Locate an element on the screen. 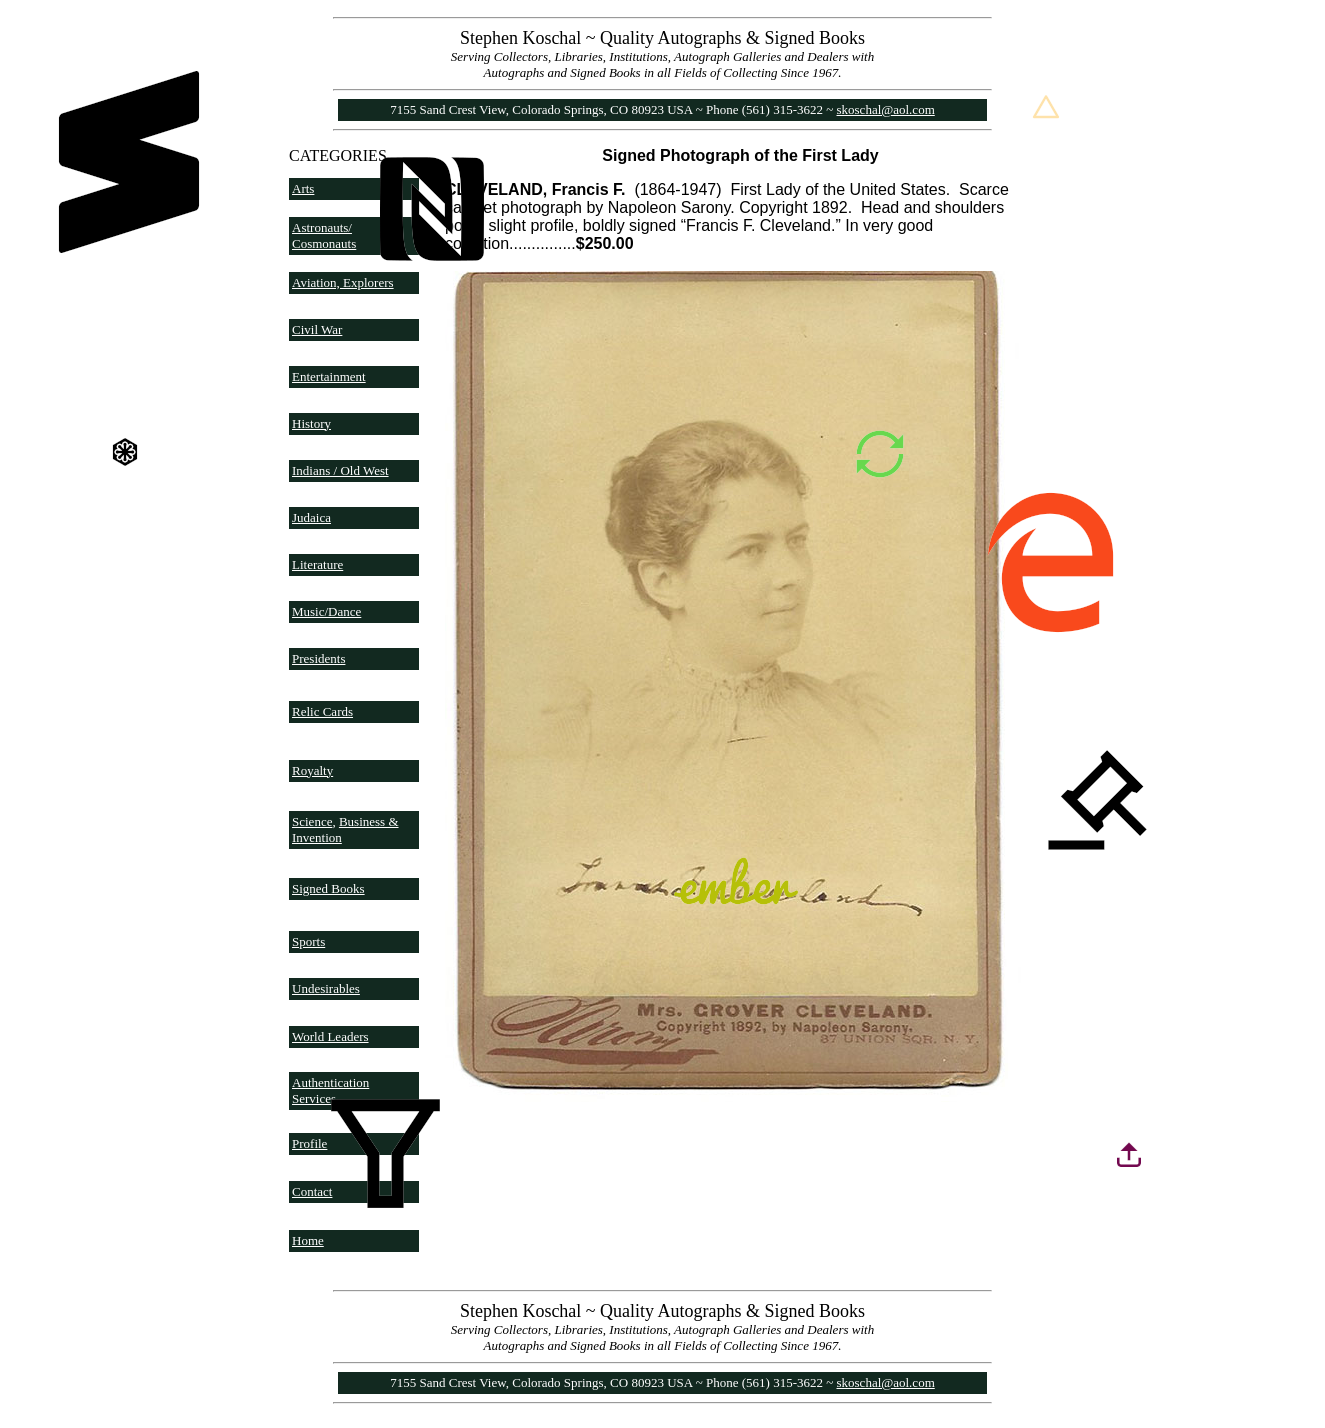 Image resolution: width=1325 pixels, height=1428 pixels. draw or insert a triangle shape is located at coordinates (1046, 107).